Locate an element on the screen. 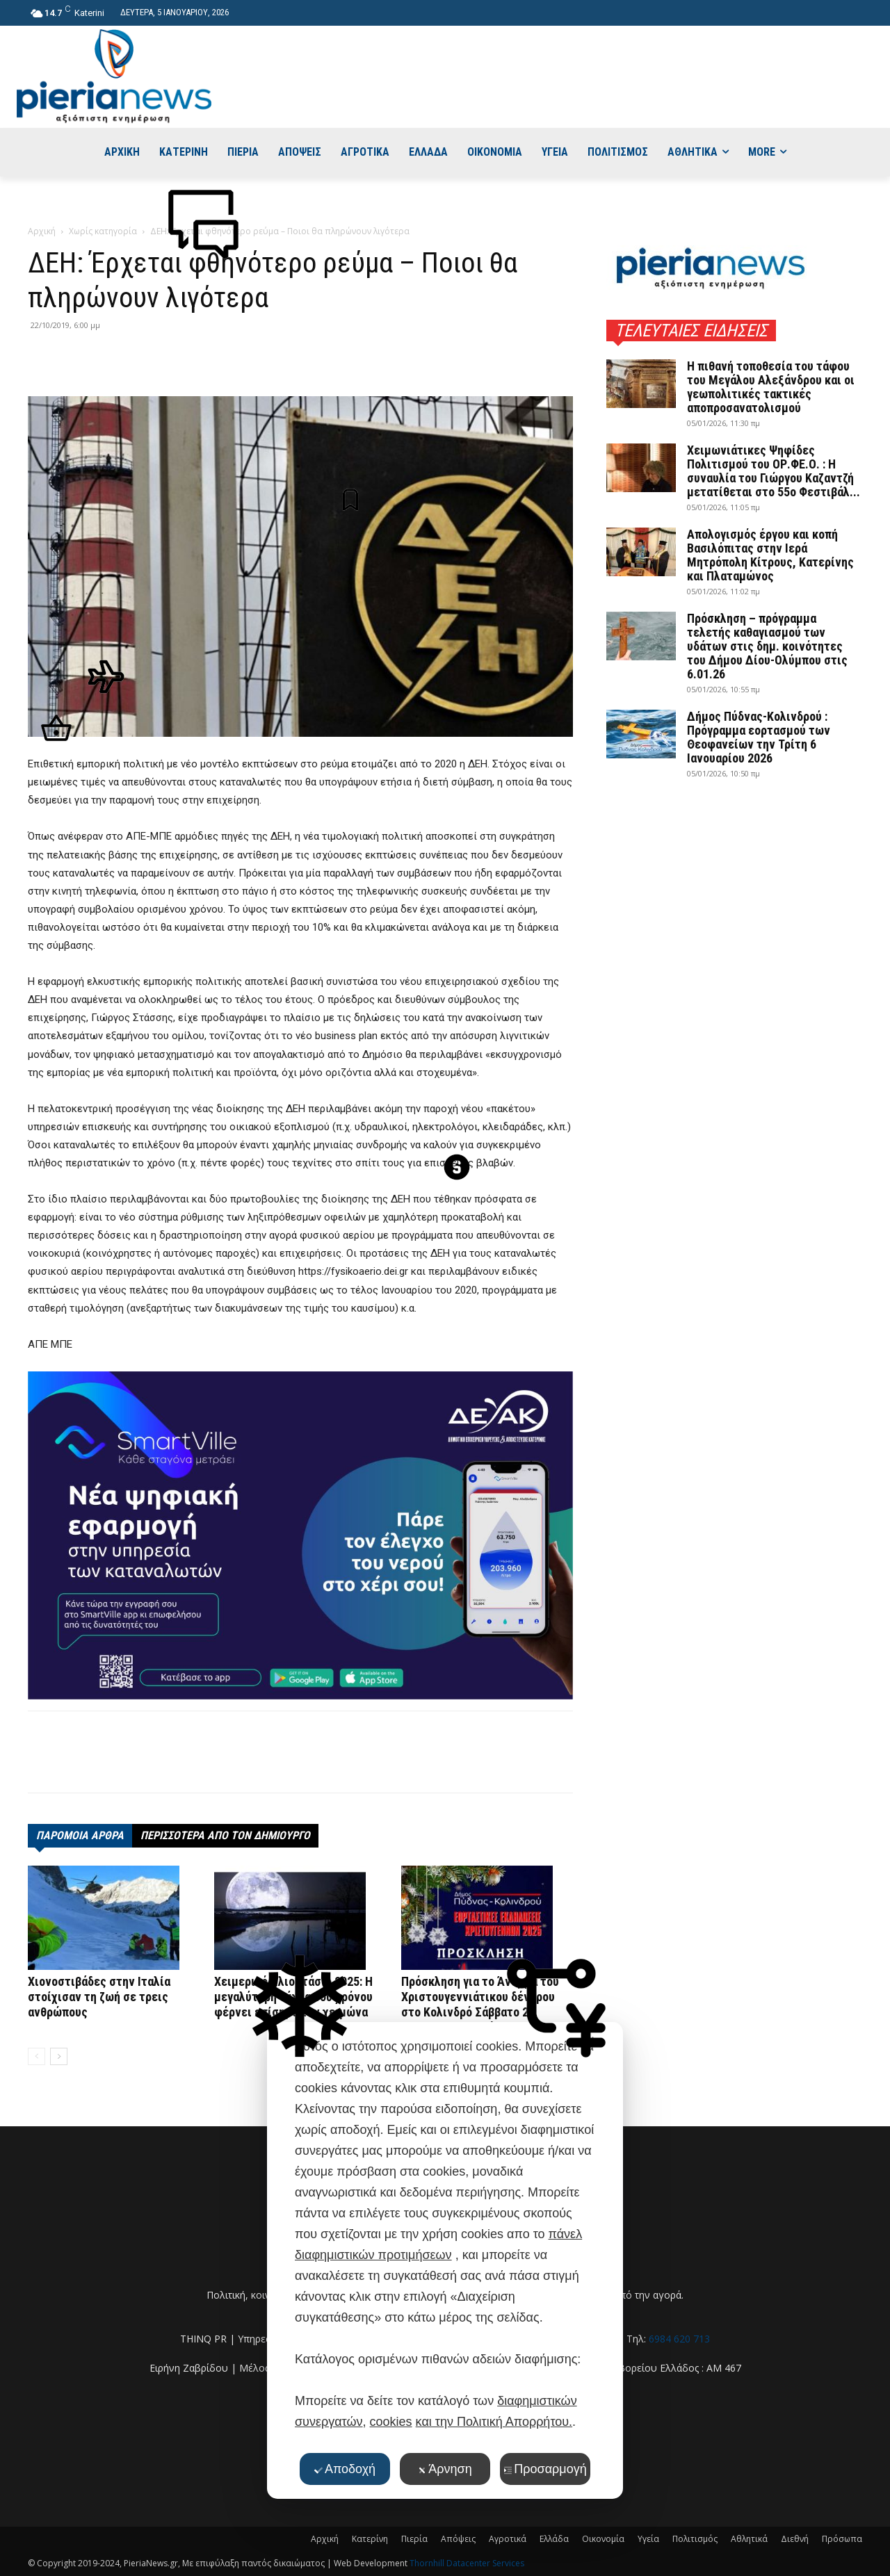 The height and width of the screenshot is (2576, 890). enable airplane mode is located at coordinates (106, 676).